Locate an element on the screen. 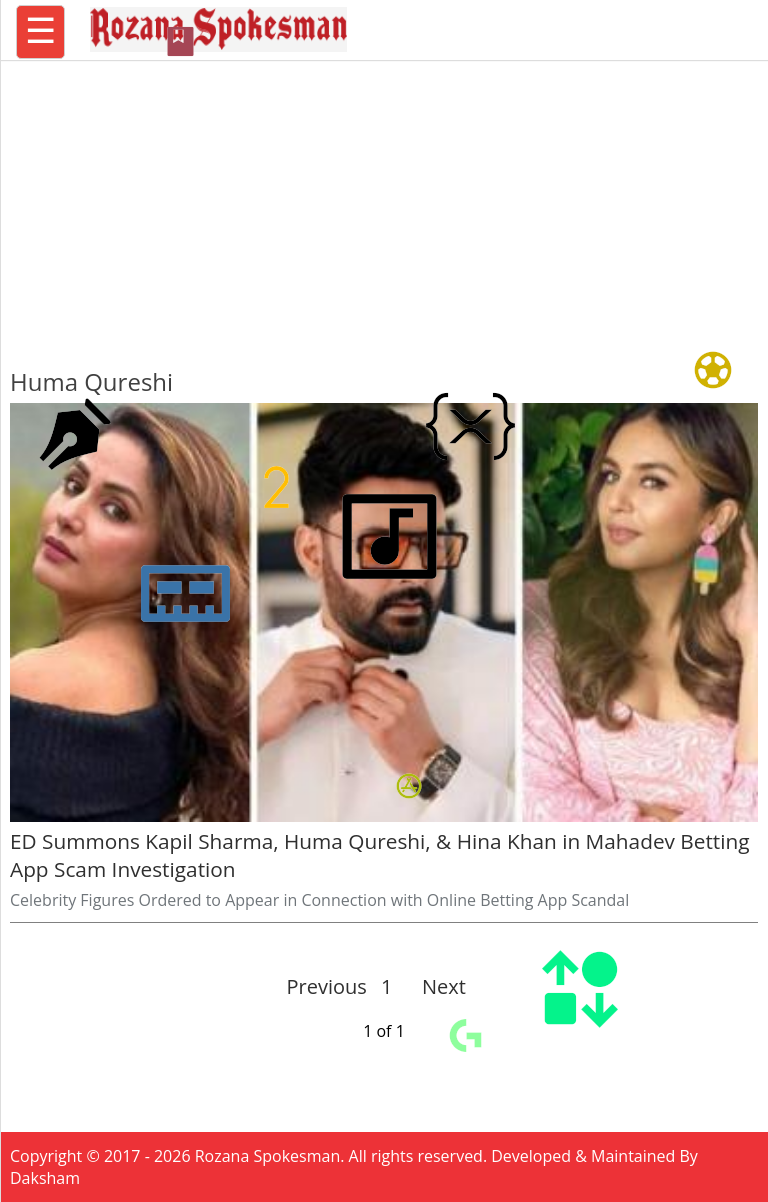 This screenshot has height=1202, width=768. access football or soccer content is located at coordinates (713, 370).